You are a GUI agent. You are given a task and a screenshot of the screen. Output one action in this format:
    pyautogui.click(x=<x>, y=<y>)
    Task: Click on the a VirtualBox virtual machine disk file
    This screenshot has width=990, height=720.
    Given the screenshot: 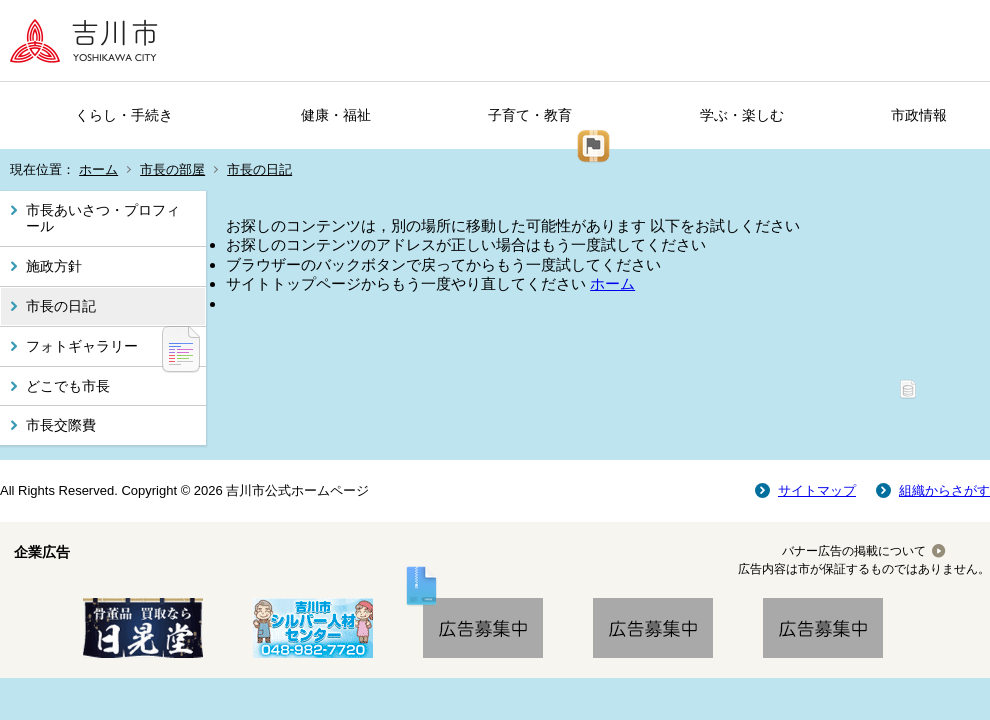 What is the action you would take?
    pyautogui.click(x=421, y=586)
    